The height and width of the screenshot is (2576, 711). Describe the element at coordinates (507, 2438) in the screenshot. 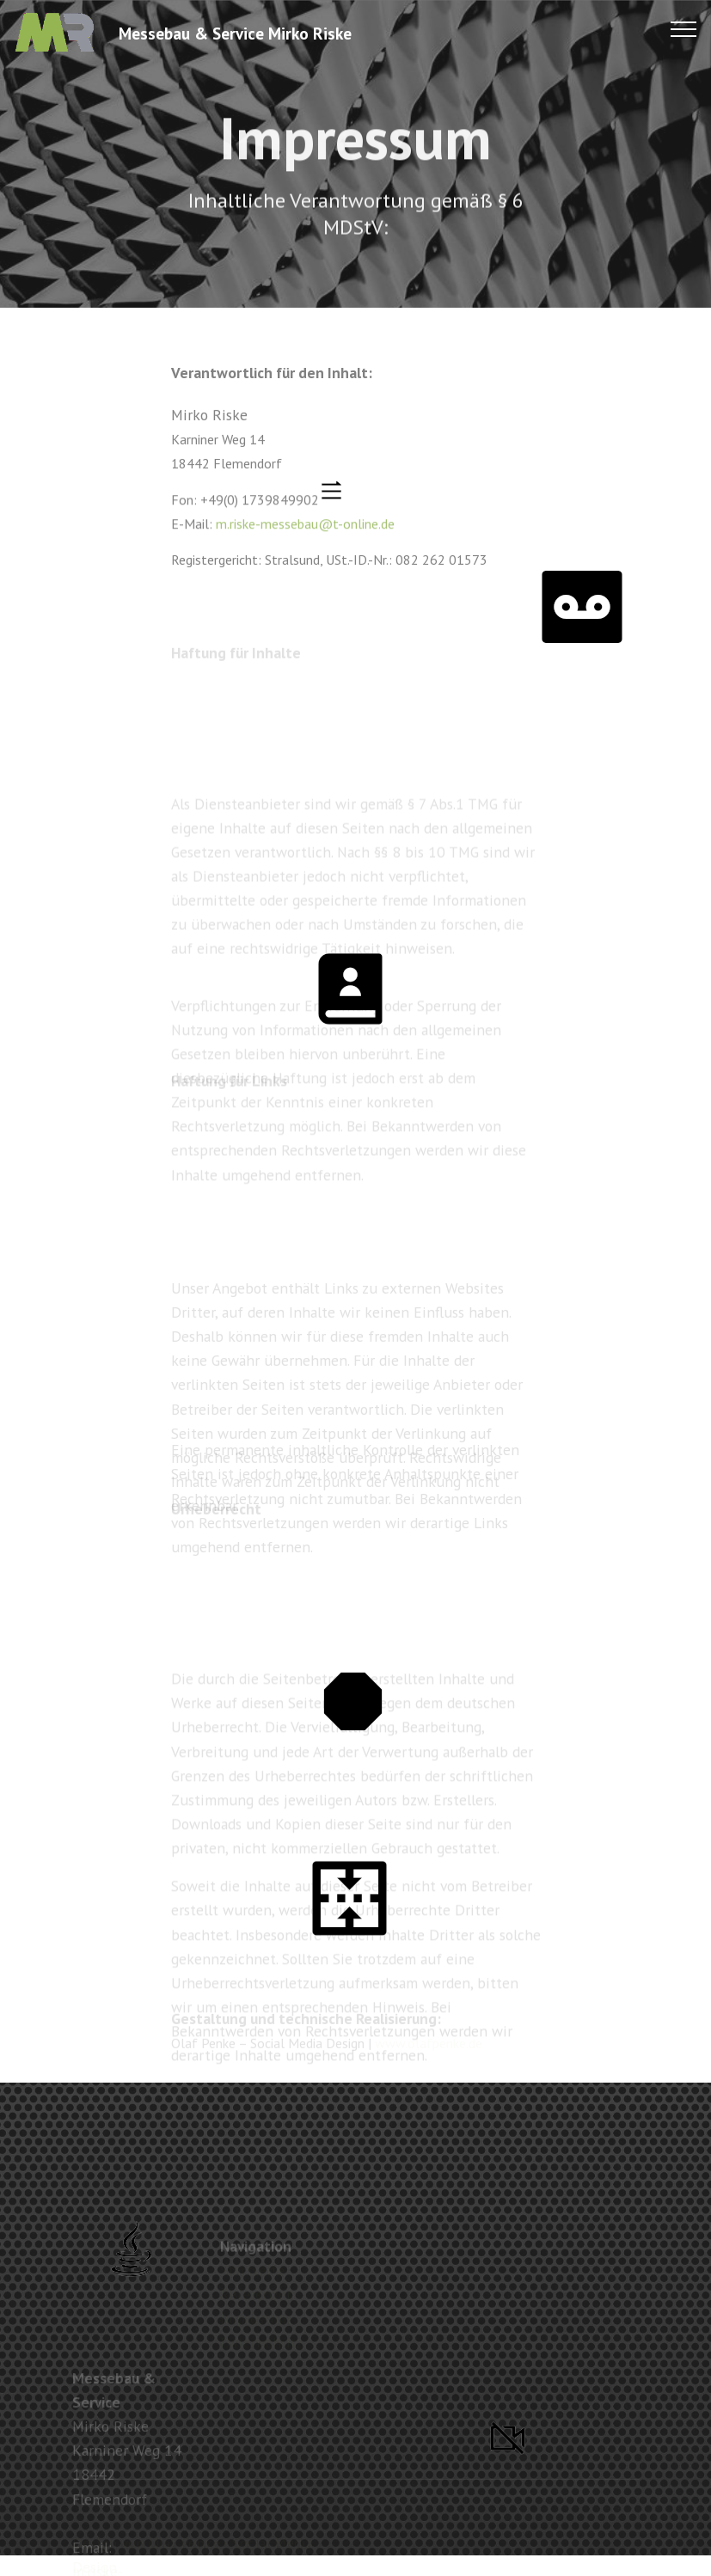

I see `turn off camera during a video call` at that location.